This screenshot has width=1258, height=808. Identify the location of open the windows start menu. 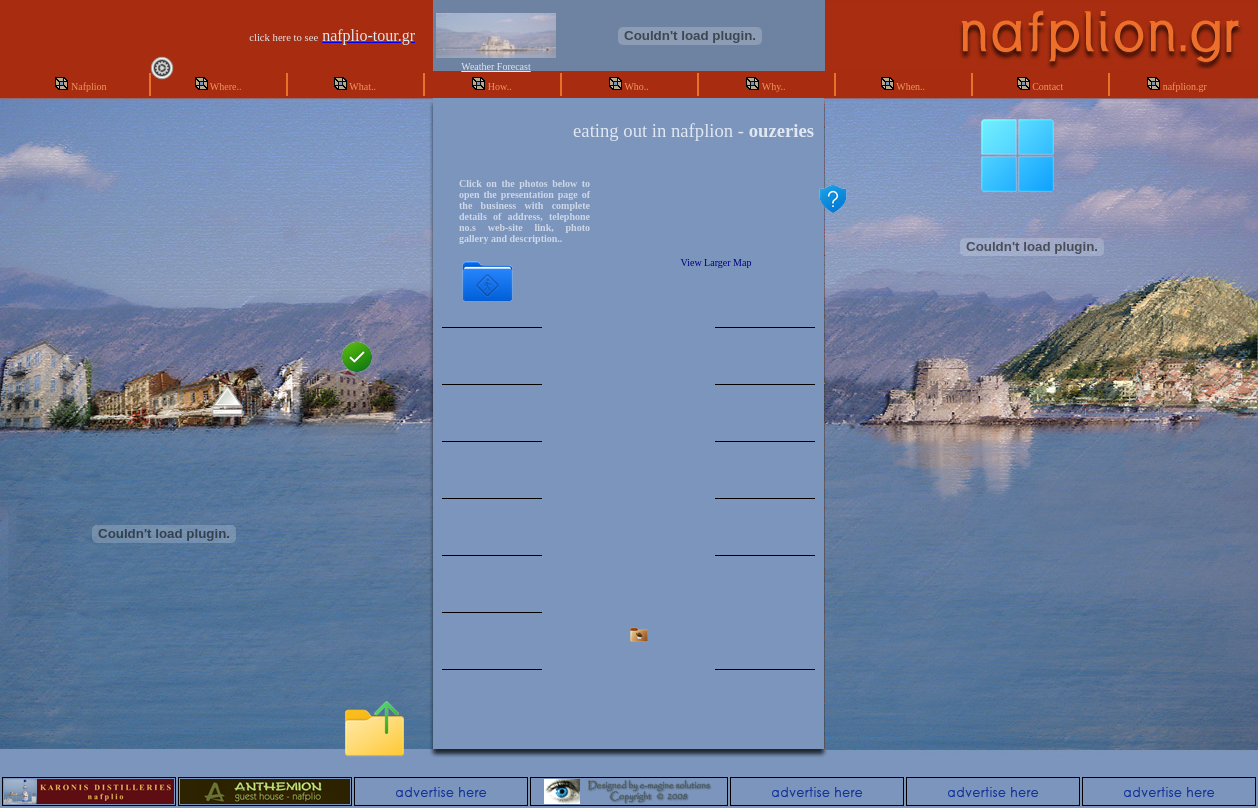
(1017, 155).